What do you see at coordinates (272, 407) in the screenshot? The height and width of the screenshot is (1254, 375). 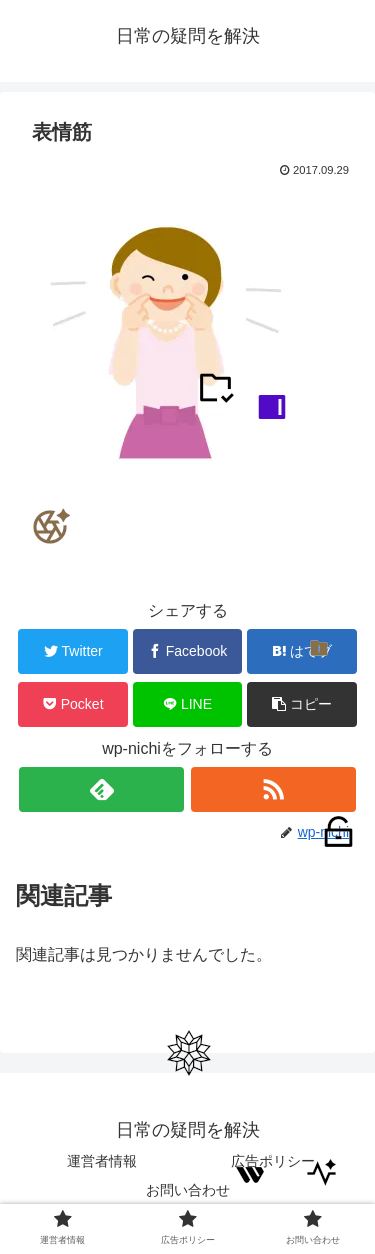 I see `switch to right sidebar layout` at bounding box center [272, 407].